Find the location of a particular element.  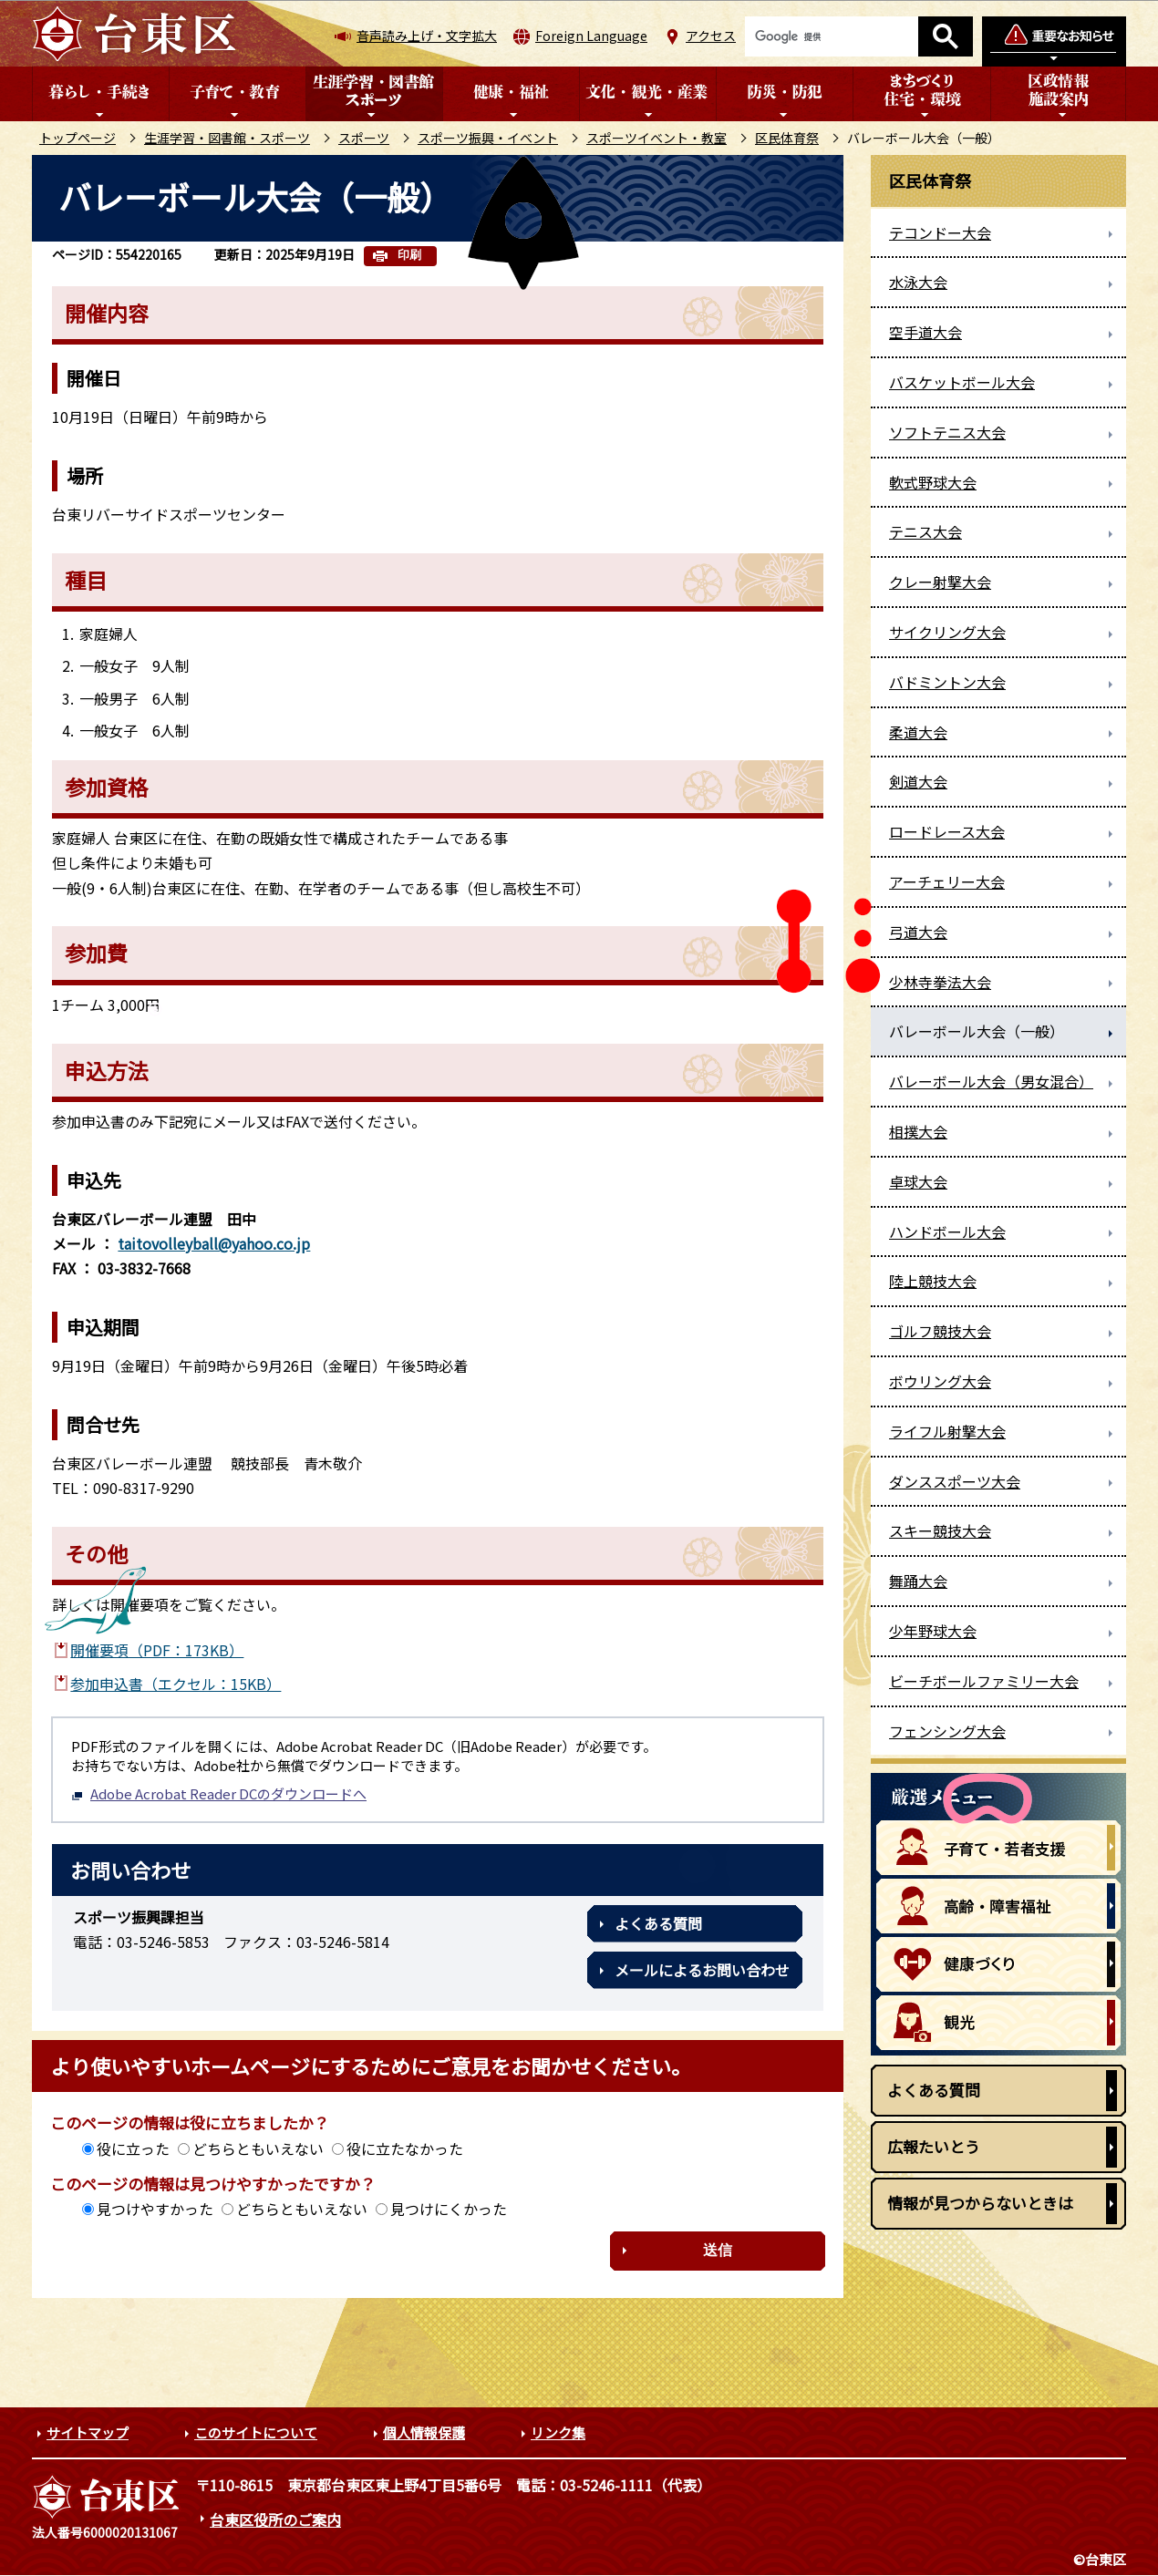

indicates a draft pull request in a git repository is located at coordinates (828, 941).